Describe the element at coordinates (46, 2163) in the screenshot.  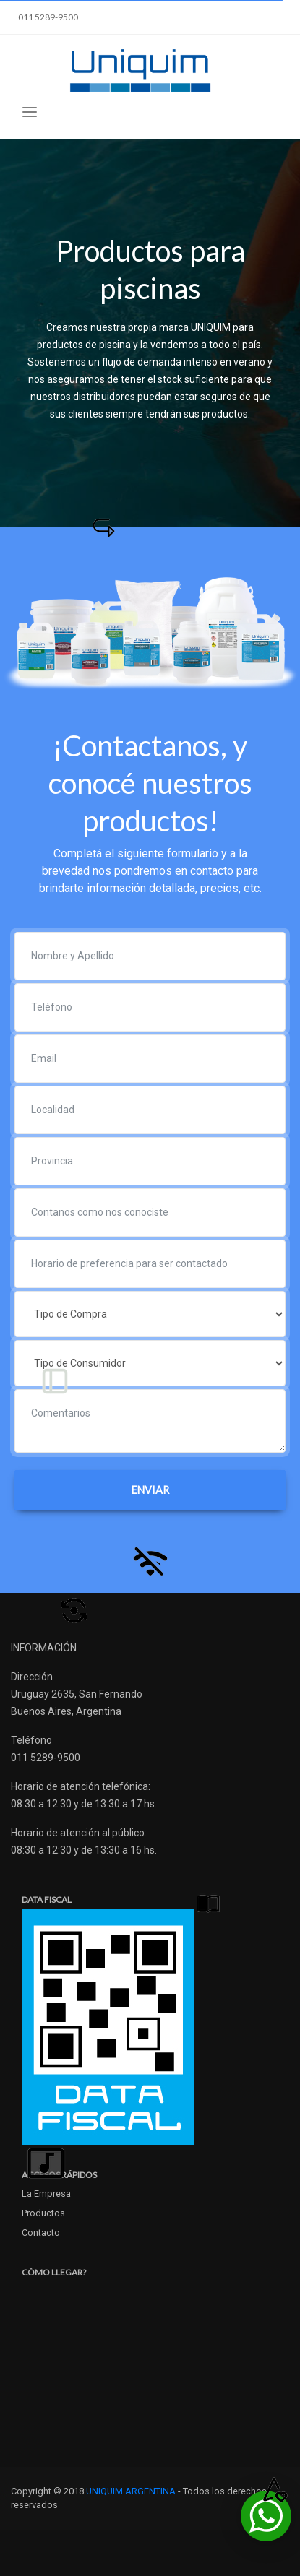
I see `play or view music videos` at that location.